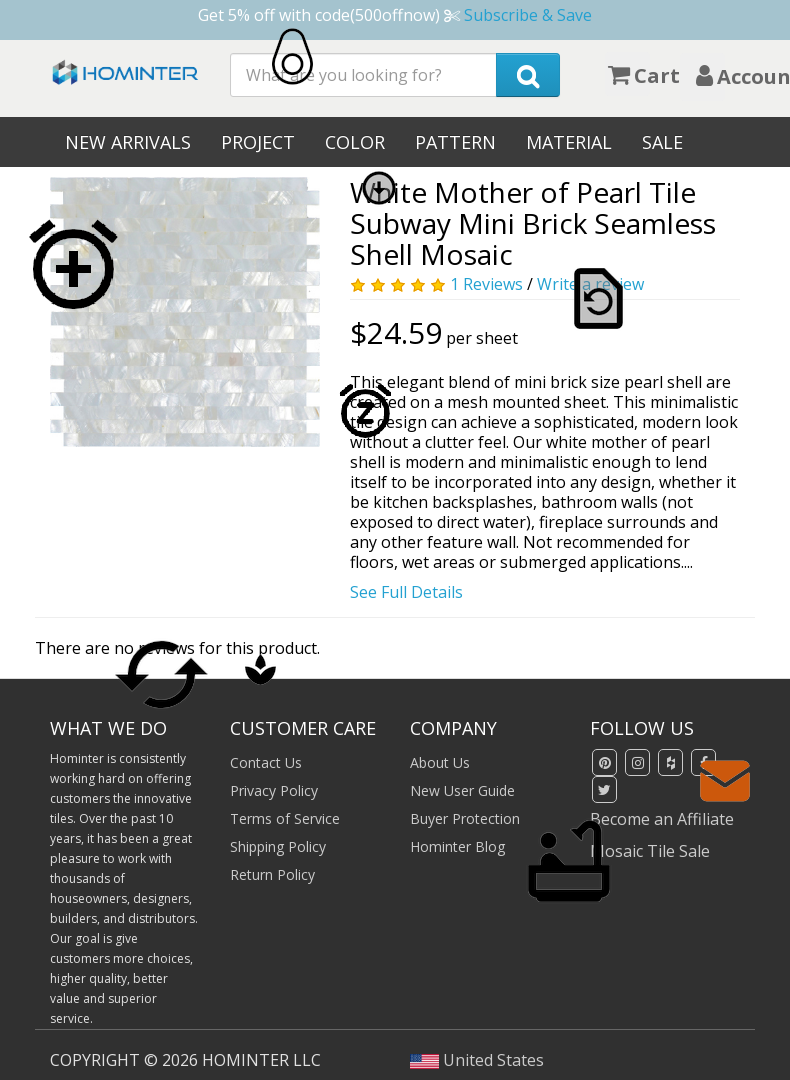 The height and width of the screenshot is (1080, 790). I want to click on open your inbox or messages, so click(725, 781).